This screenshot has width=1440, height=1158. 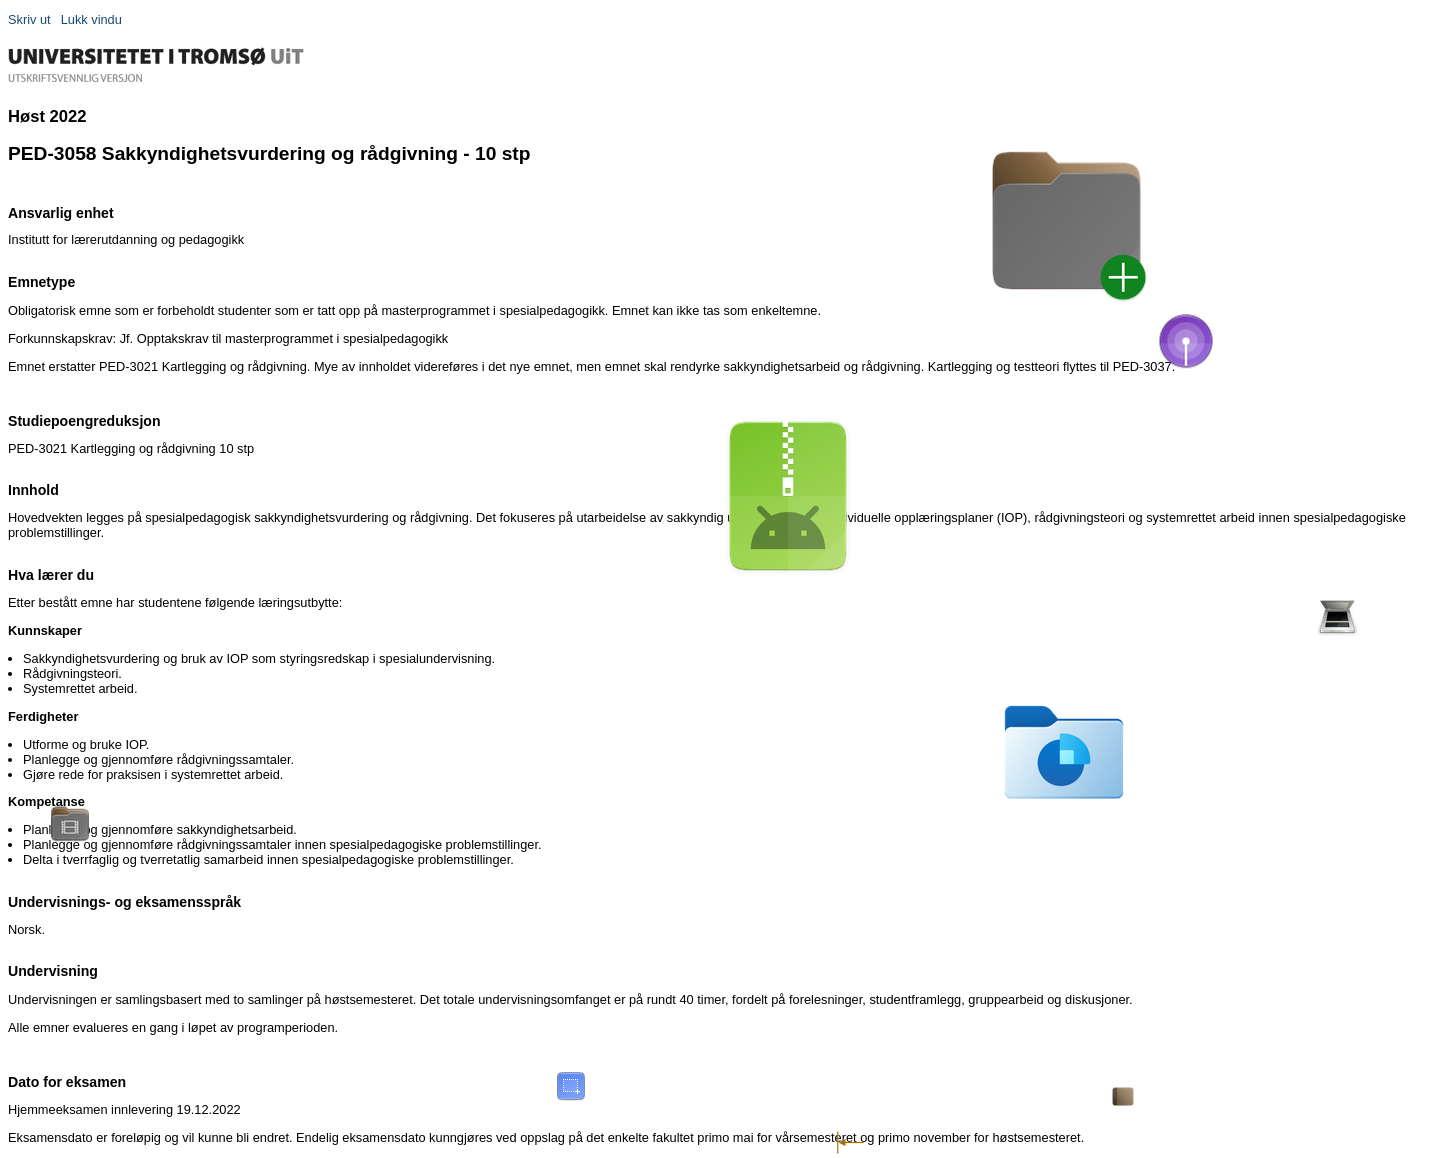 What do you see at coordinates (1186, 341) in the screenshot?
I see `open the podcasts app` at bounding box center [1186, 341].